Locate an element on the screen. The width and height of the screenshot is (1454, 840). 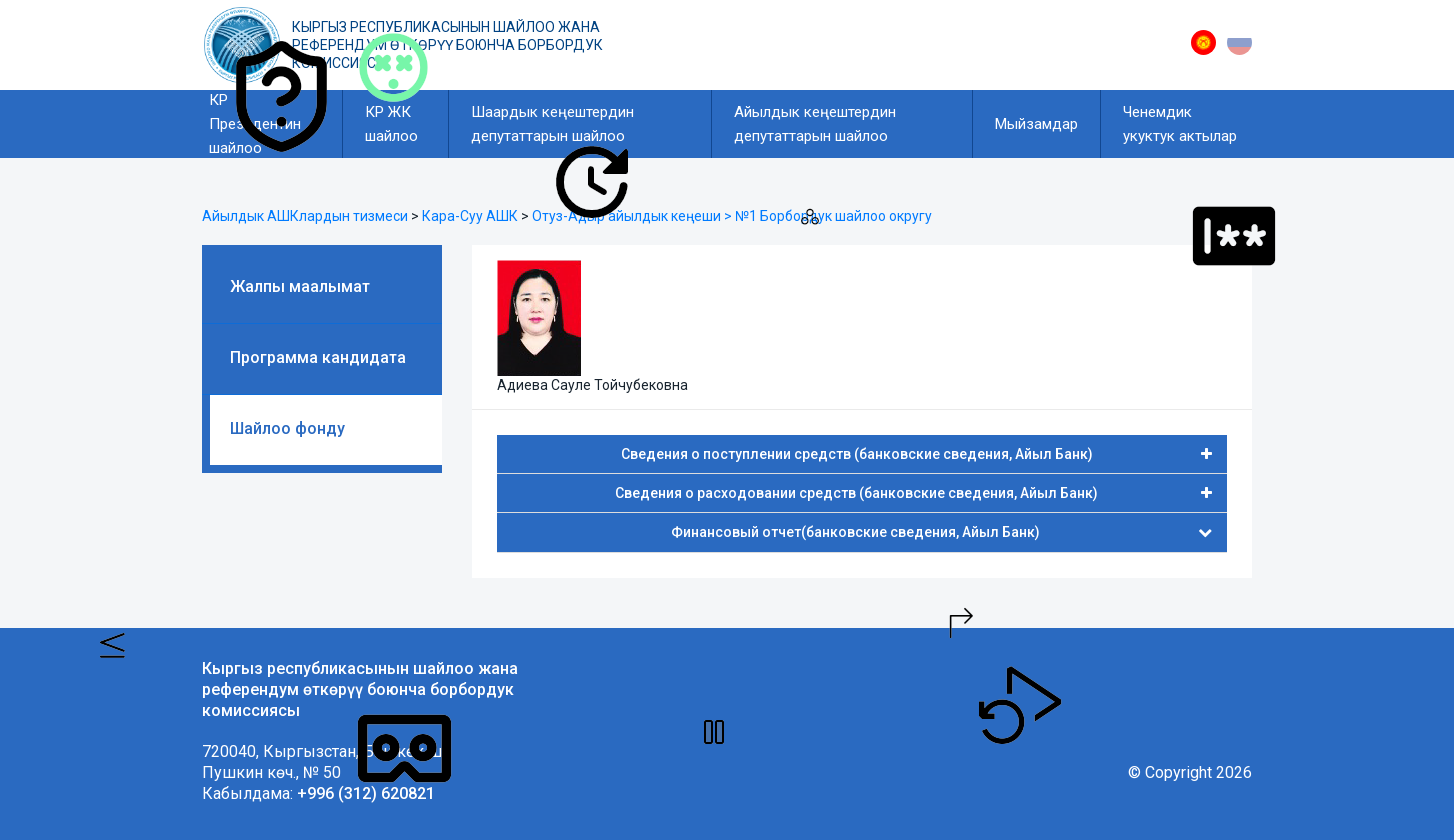
enter or manage your password is located at coordinates (1234, 236).